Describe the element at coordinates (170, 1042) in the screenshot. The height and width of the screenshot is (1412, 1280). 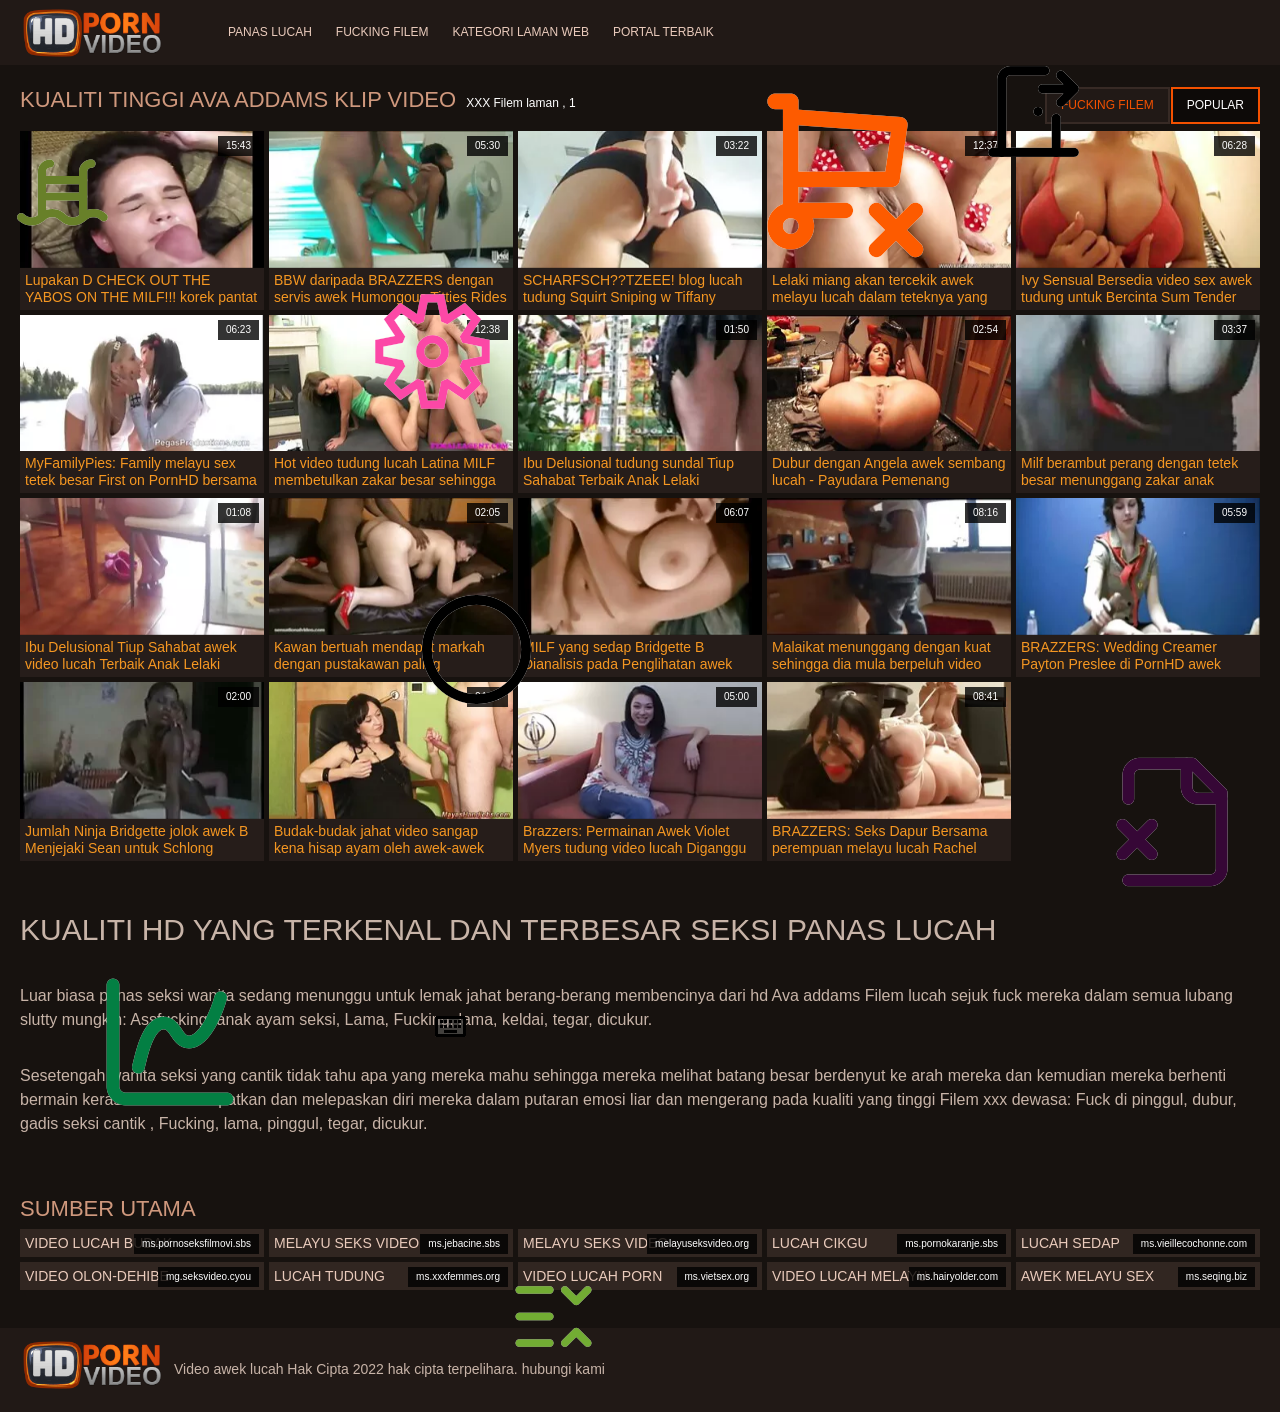
I see `view trend data with smooth curve visualization` at that location.